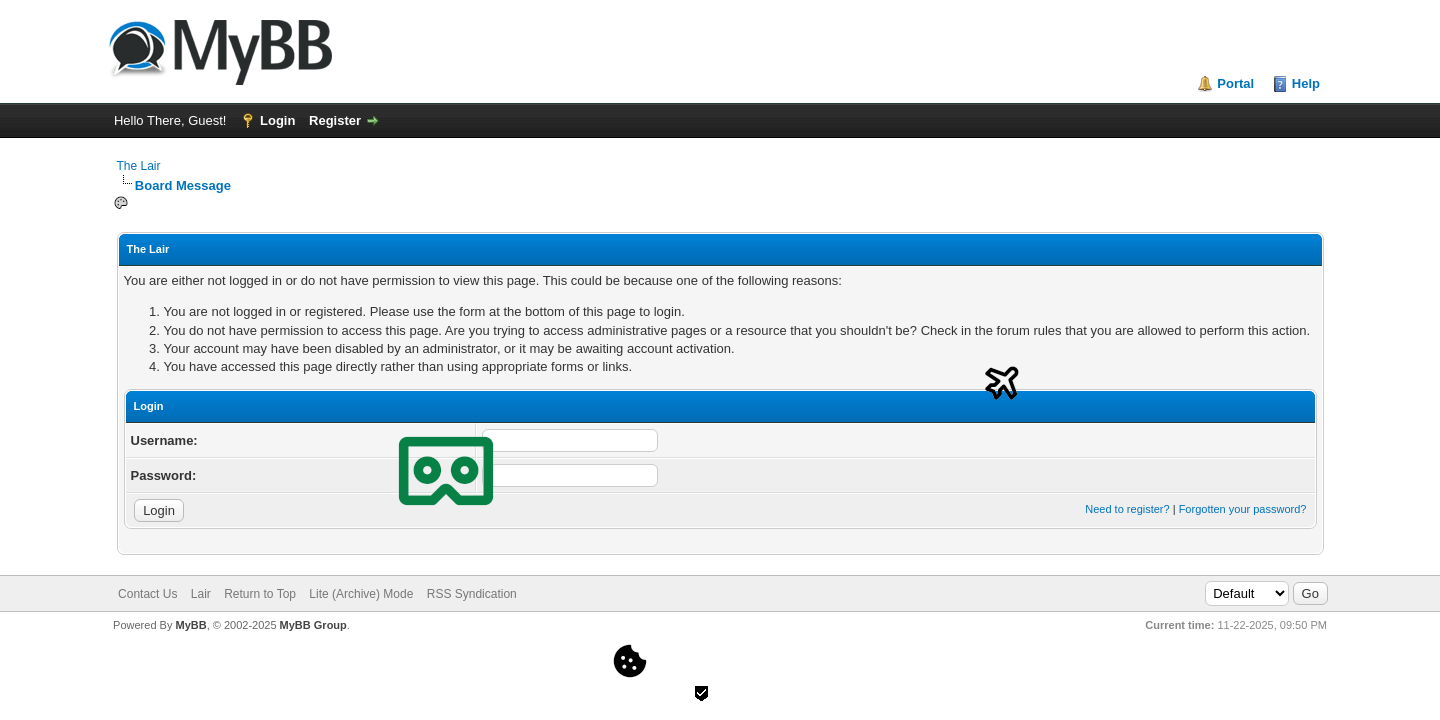 This screenshot has width=1440, height=720. I want to click on mark location as visited, so click(701, 693).